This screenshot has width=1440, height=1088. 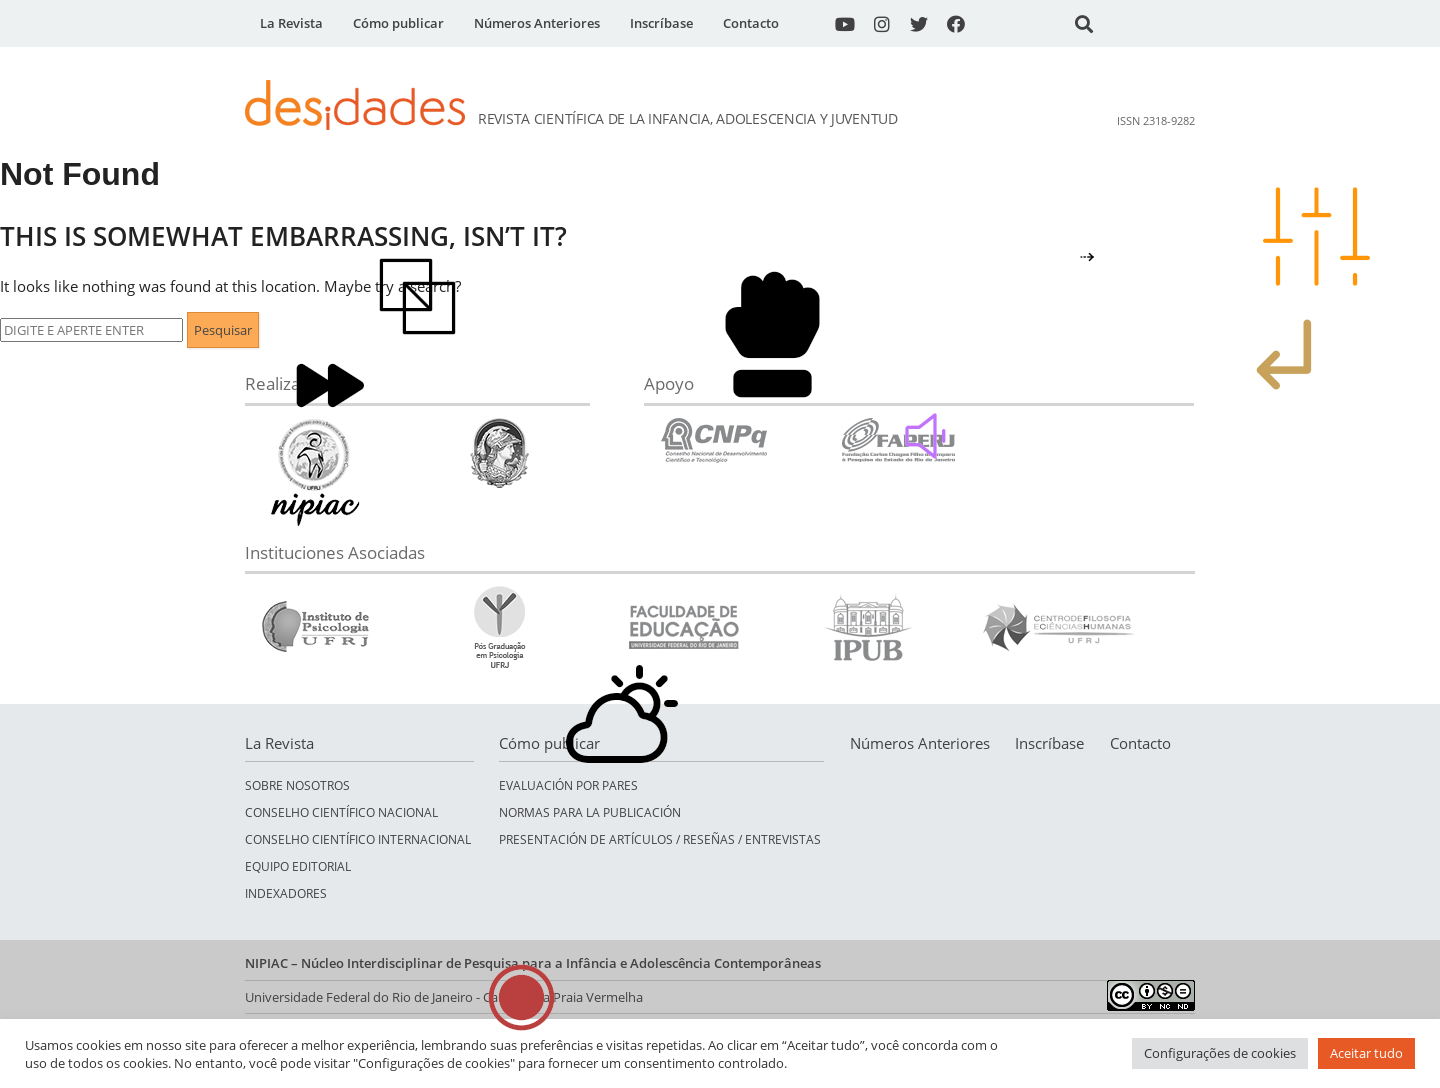 What do you see at coordinates (325, 385) in the screenshot?
I see `skip forward in media playback` at bounding box center [325, 385].